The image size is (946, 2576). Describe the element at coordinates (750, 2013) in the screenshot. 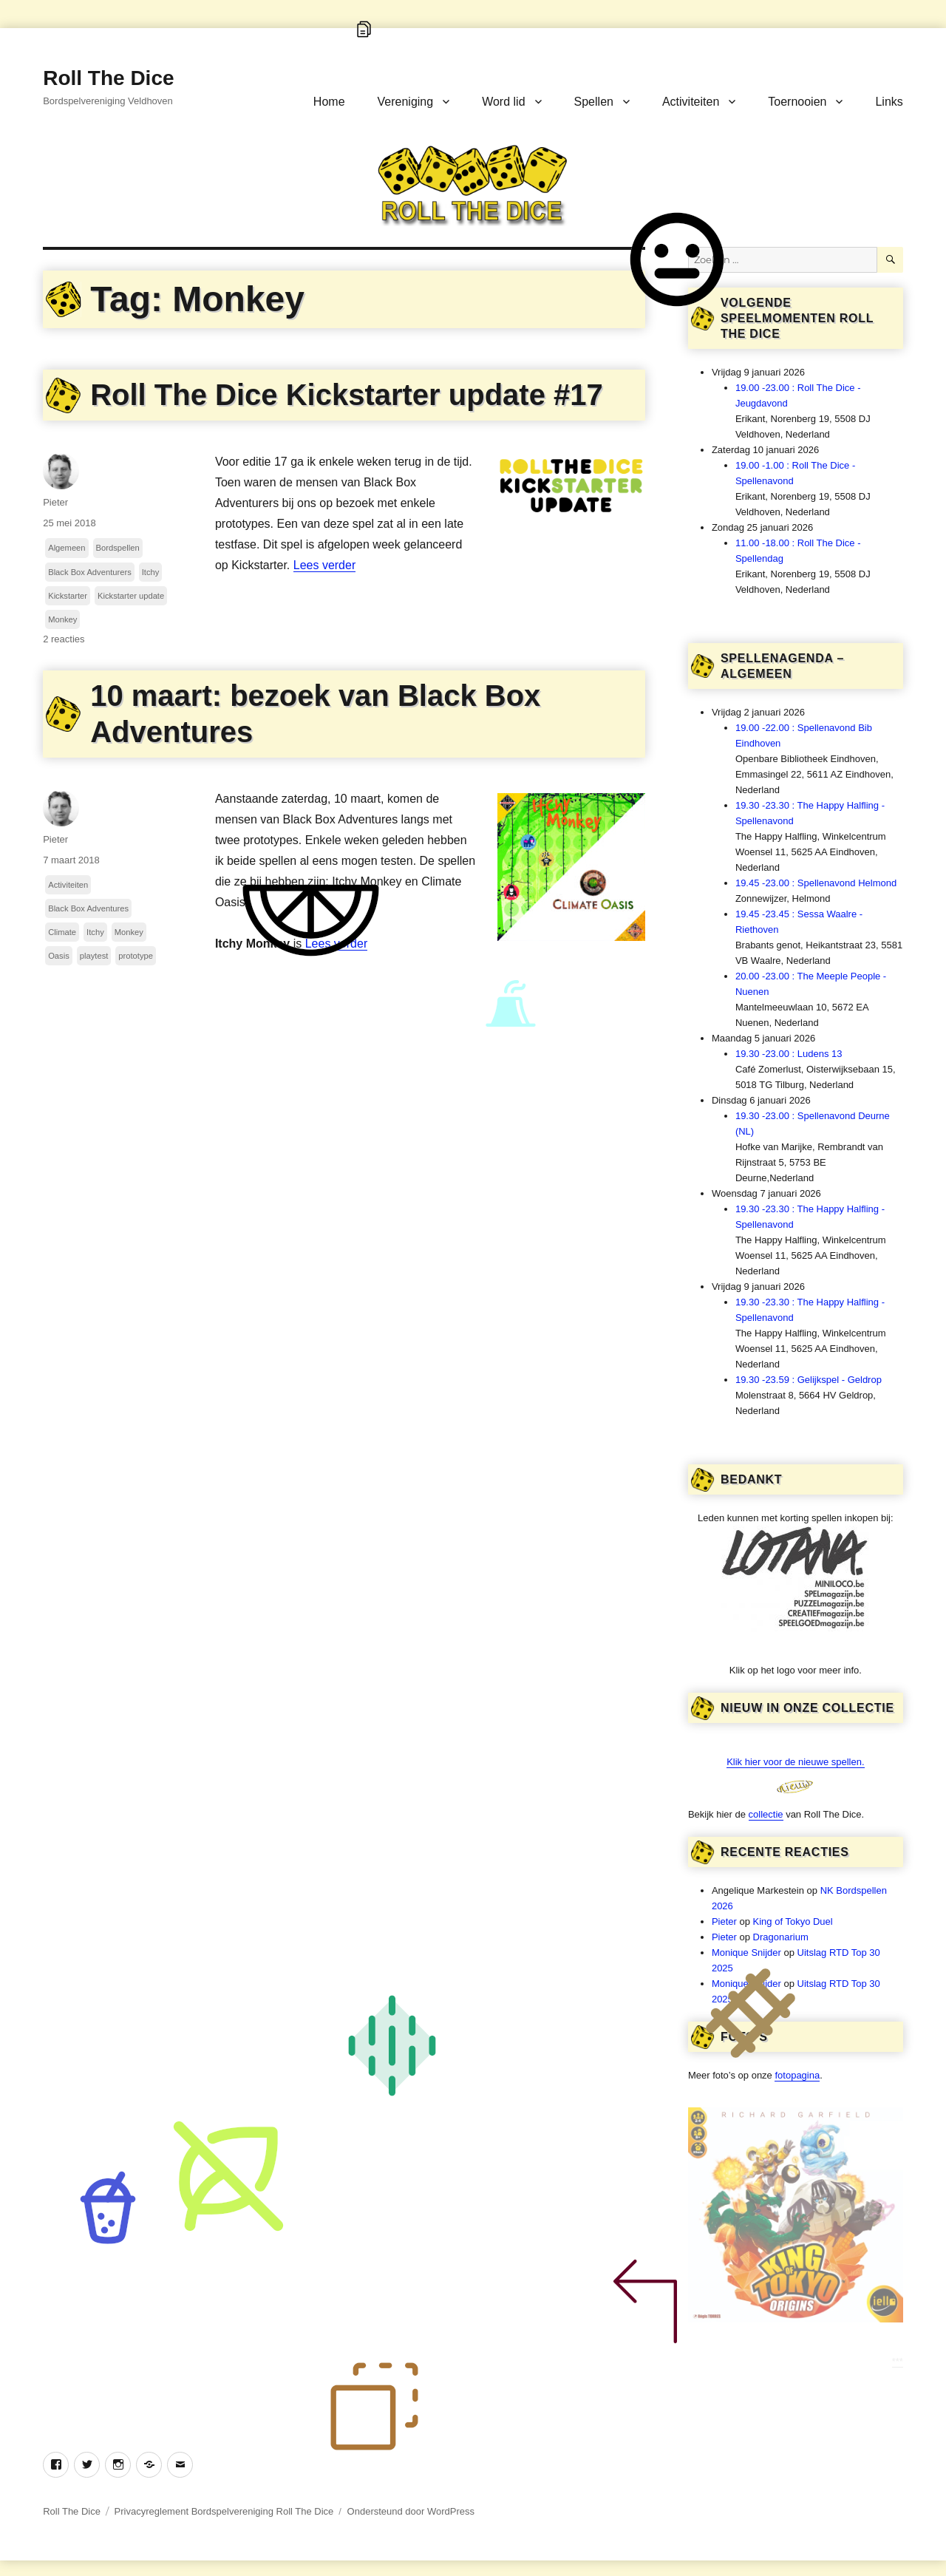

I see `view track or railway information` at that location.